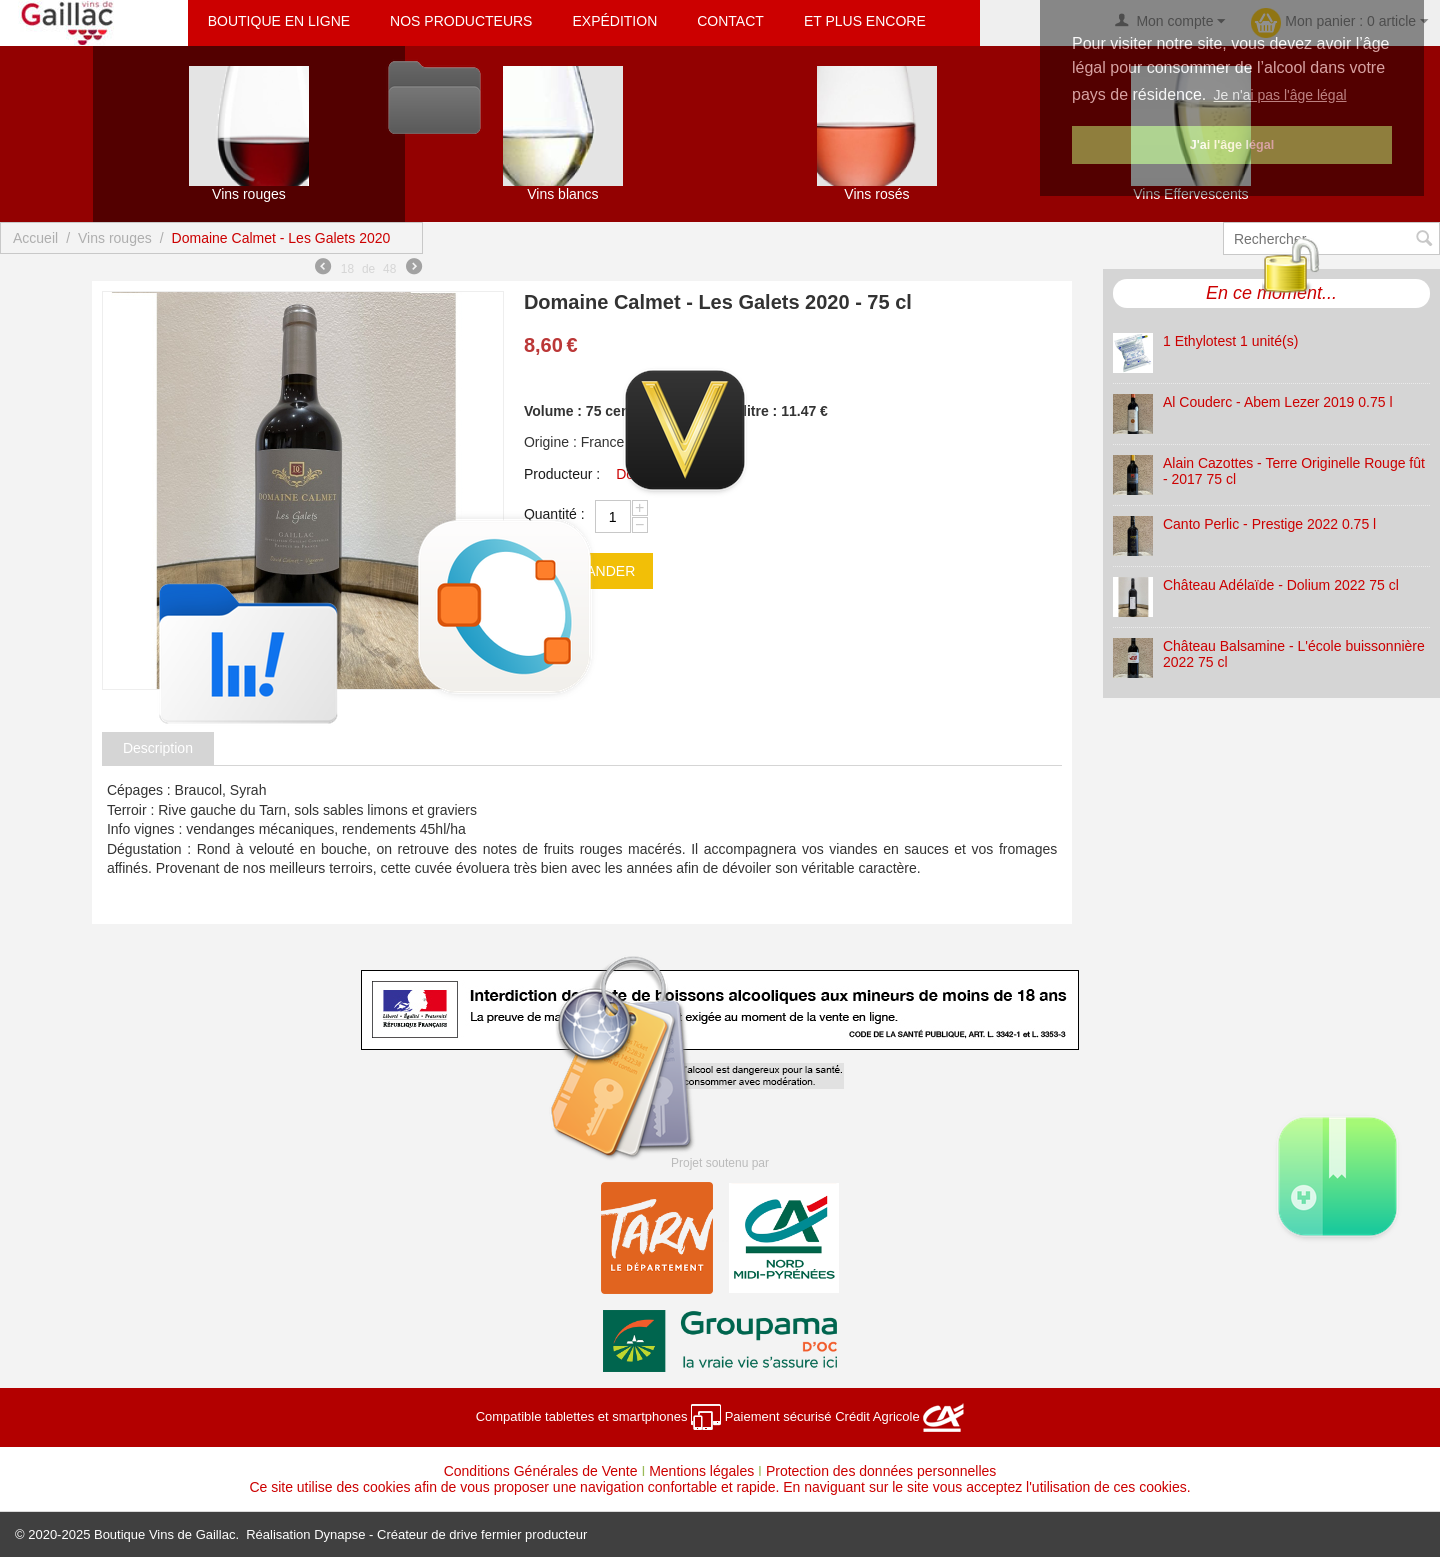  What do you see at coordinates (247, 658) in the screenshot?
I see `open 4k downloader files folder` at bounding box center [247, 658].